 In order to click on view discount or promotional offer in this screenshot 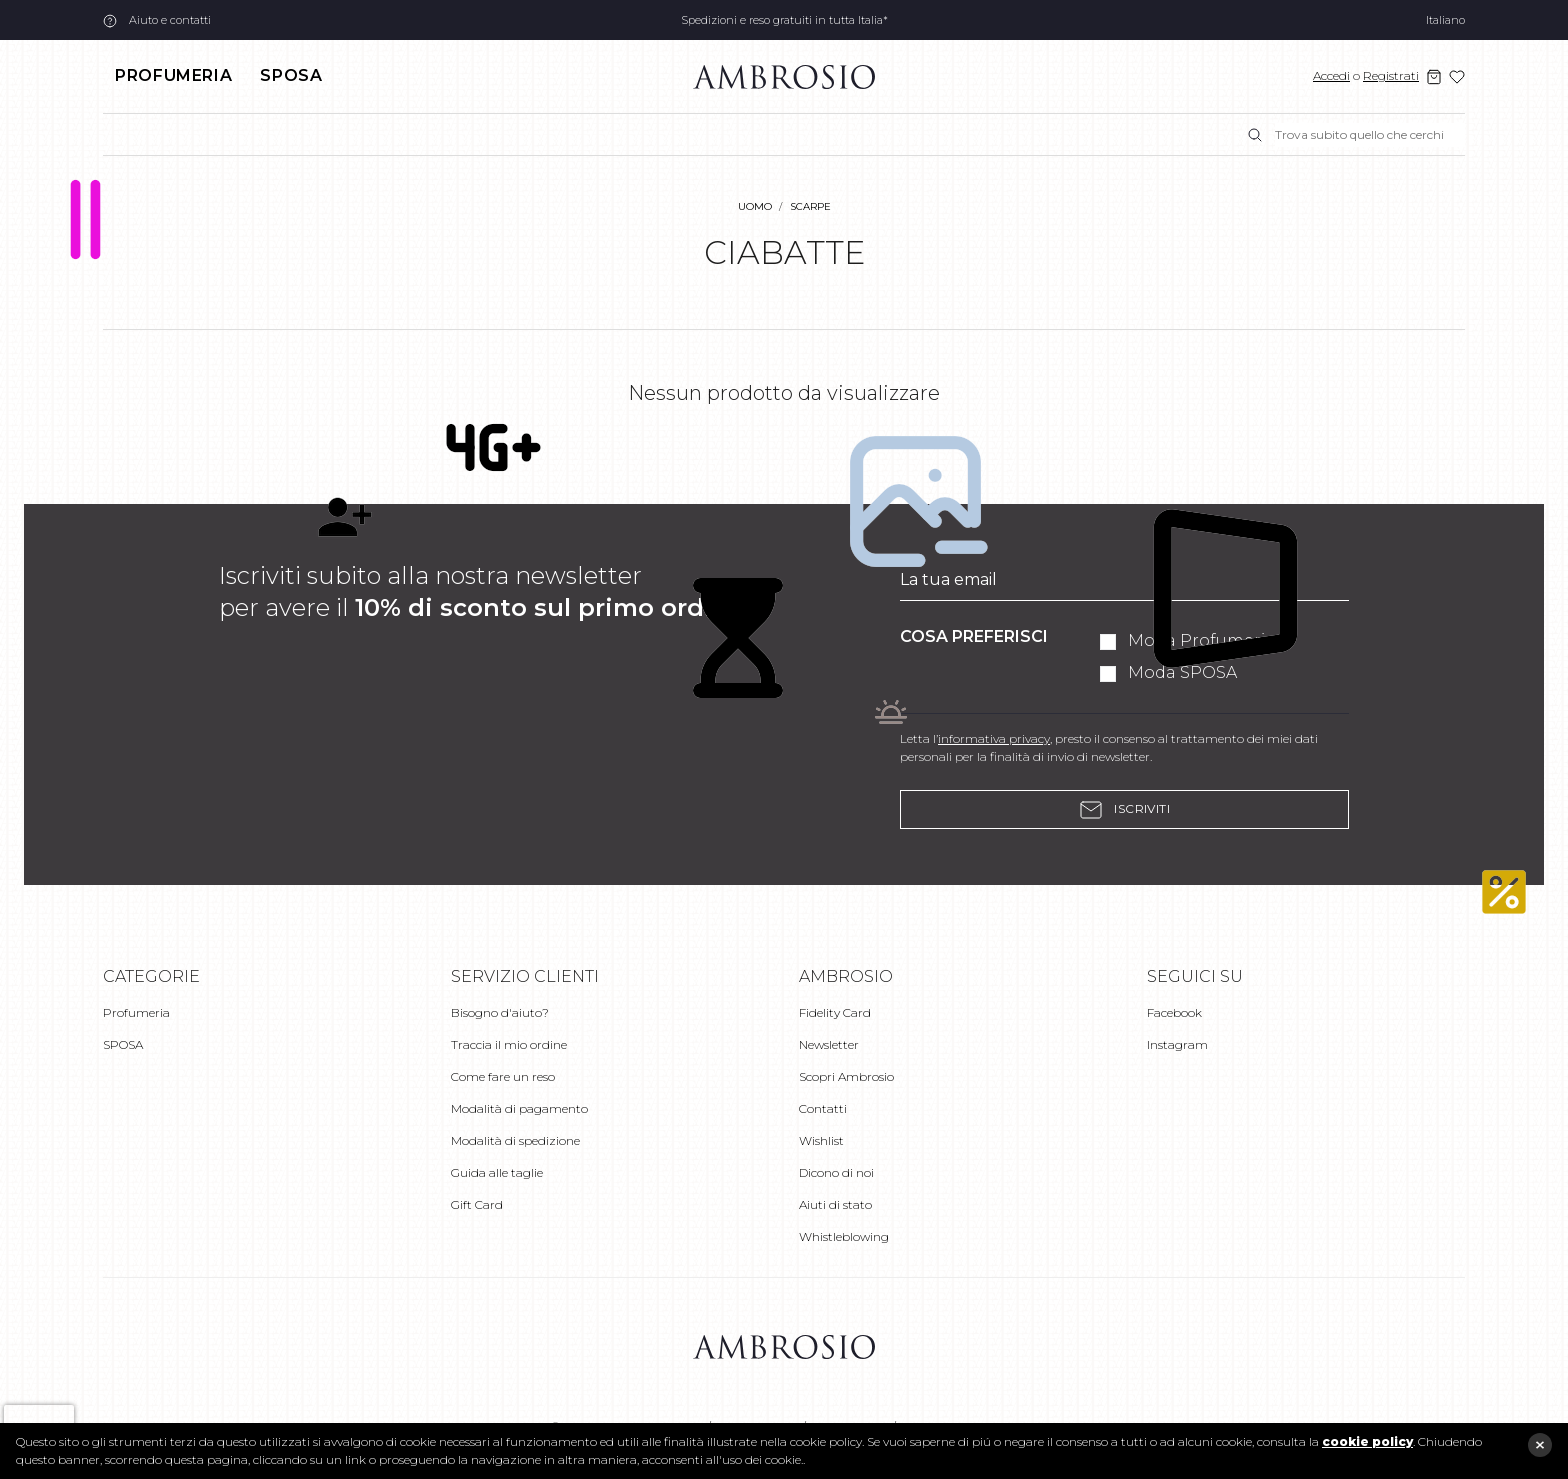, I will do `click(1504, 892)`.